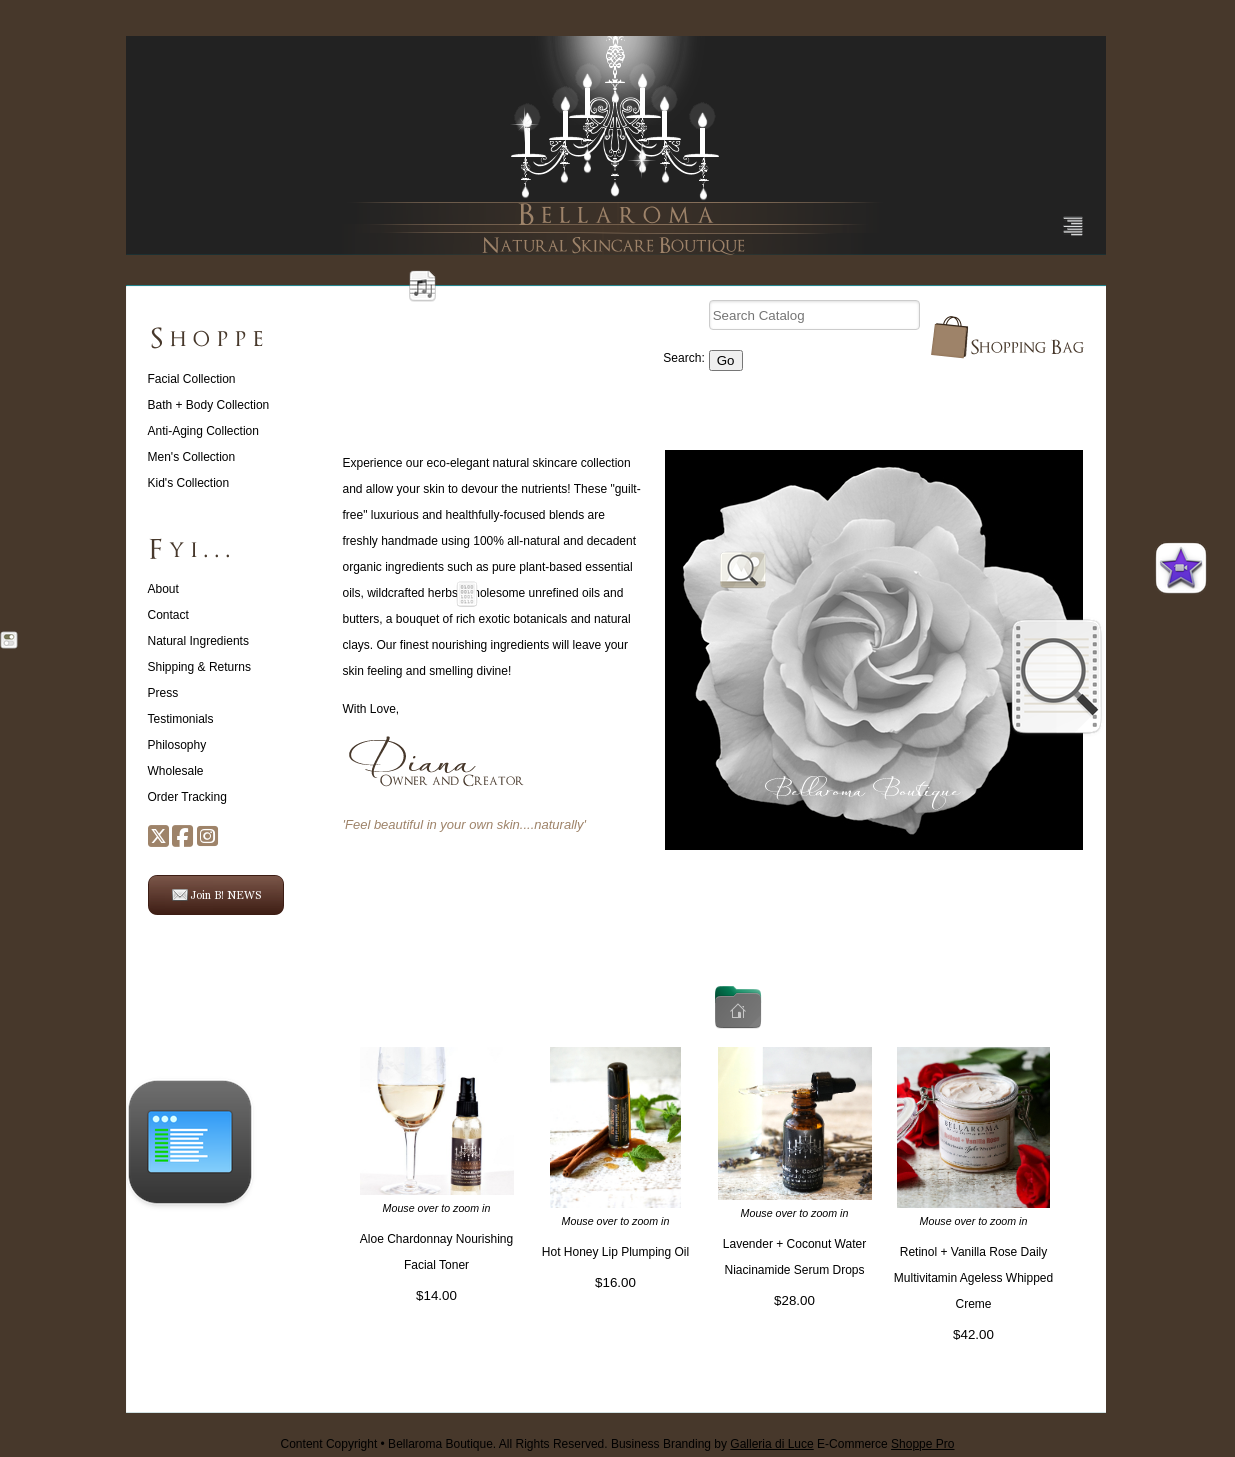  I want to click on open iMovie to edit videos, so click(1181, 568).